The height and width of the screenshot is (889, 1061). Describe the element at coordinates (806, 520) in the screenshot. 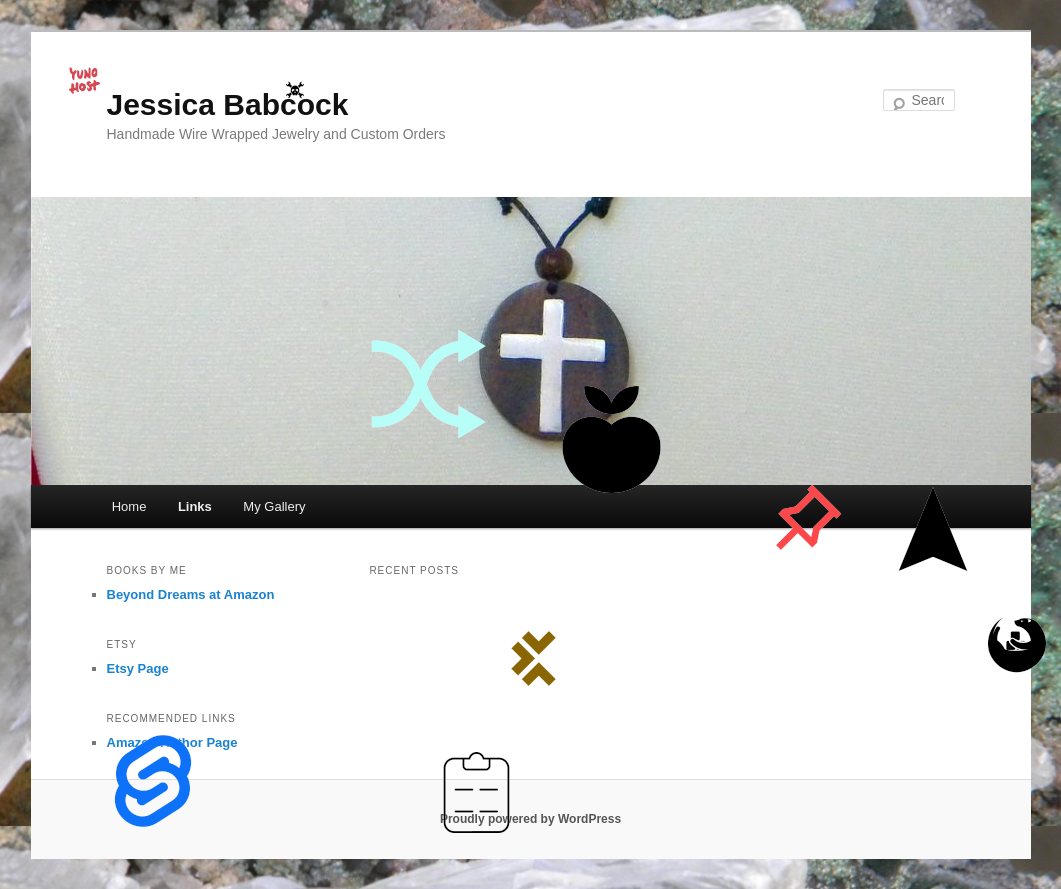

I see `pin an item for quick access` at that location.